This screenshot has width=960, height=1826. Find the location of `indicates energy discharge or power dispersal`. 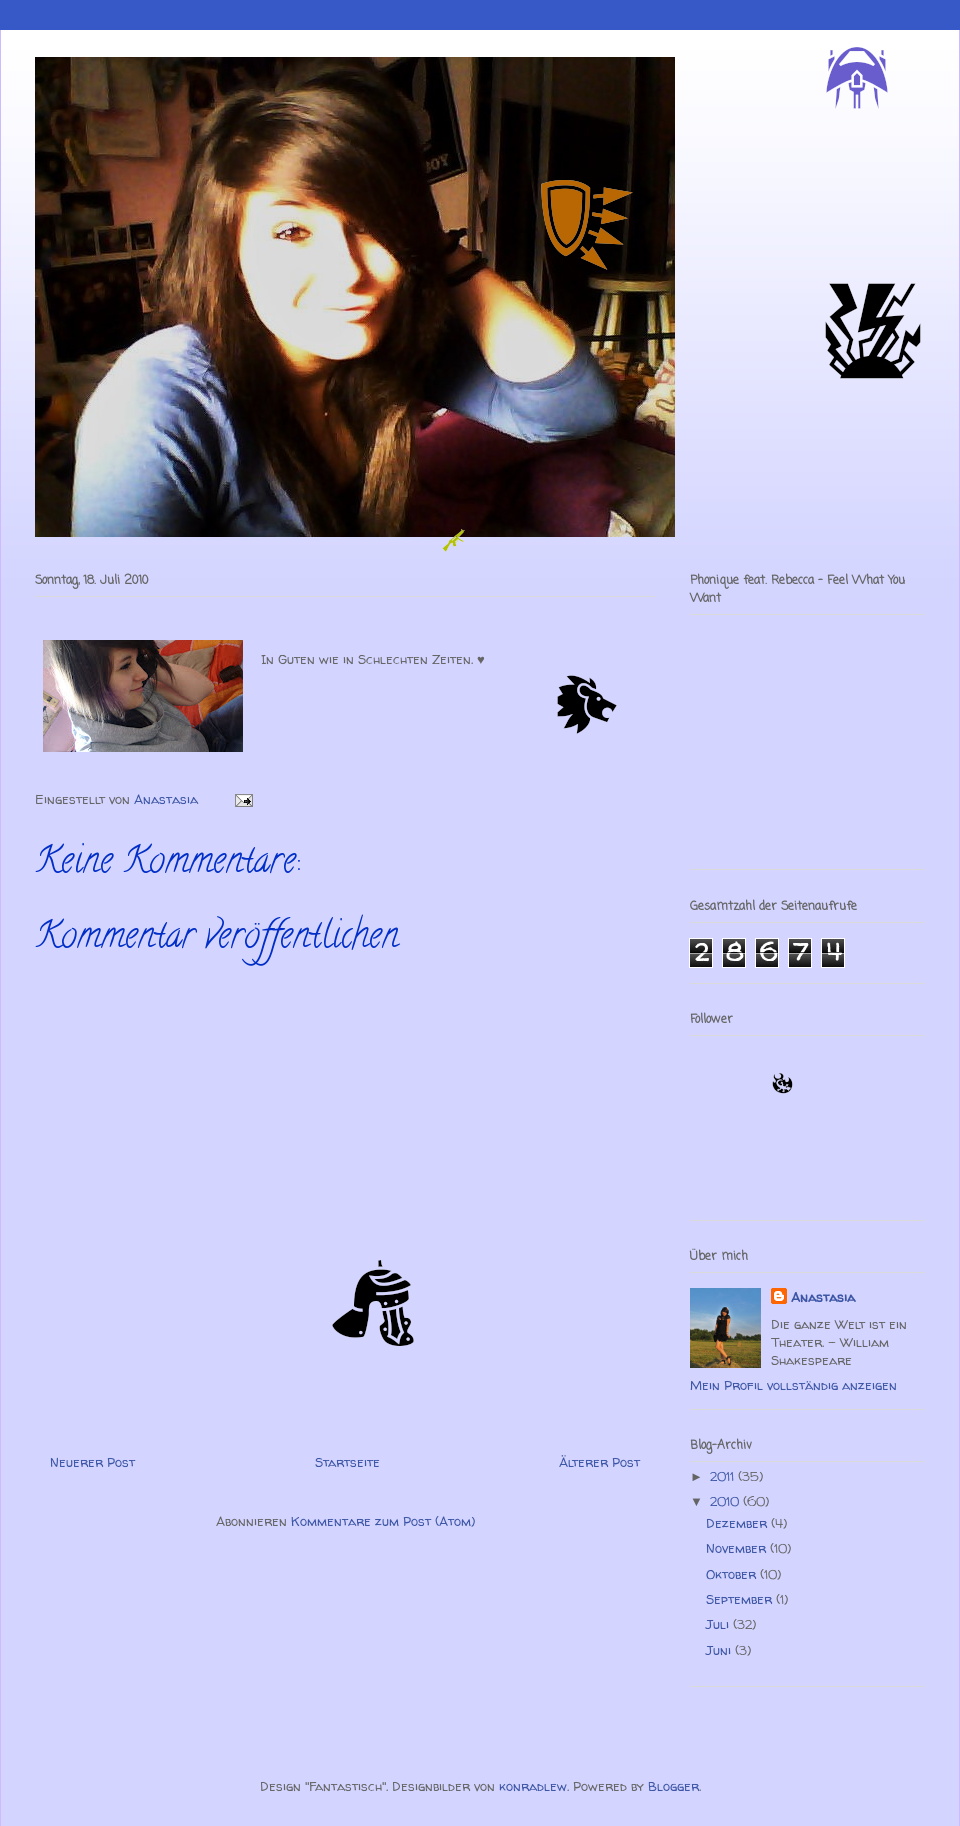

indicates energy discharge or power dispersal is located at coordinates (873, 331).